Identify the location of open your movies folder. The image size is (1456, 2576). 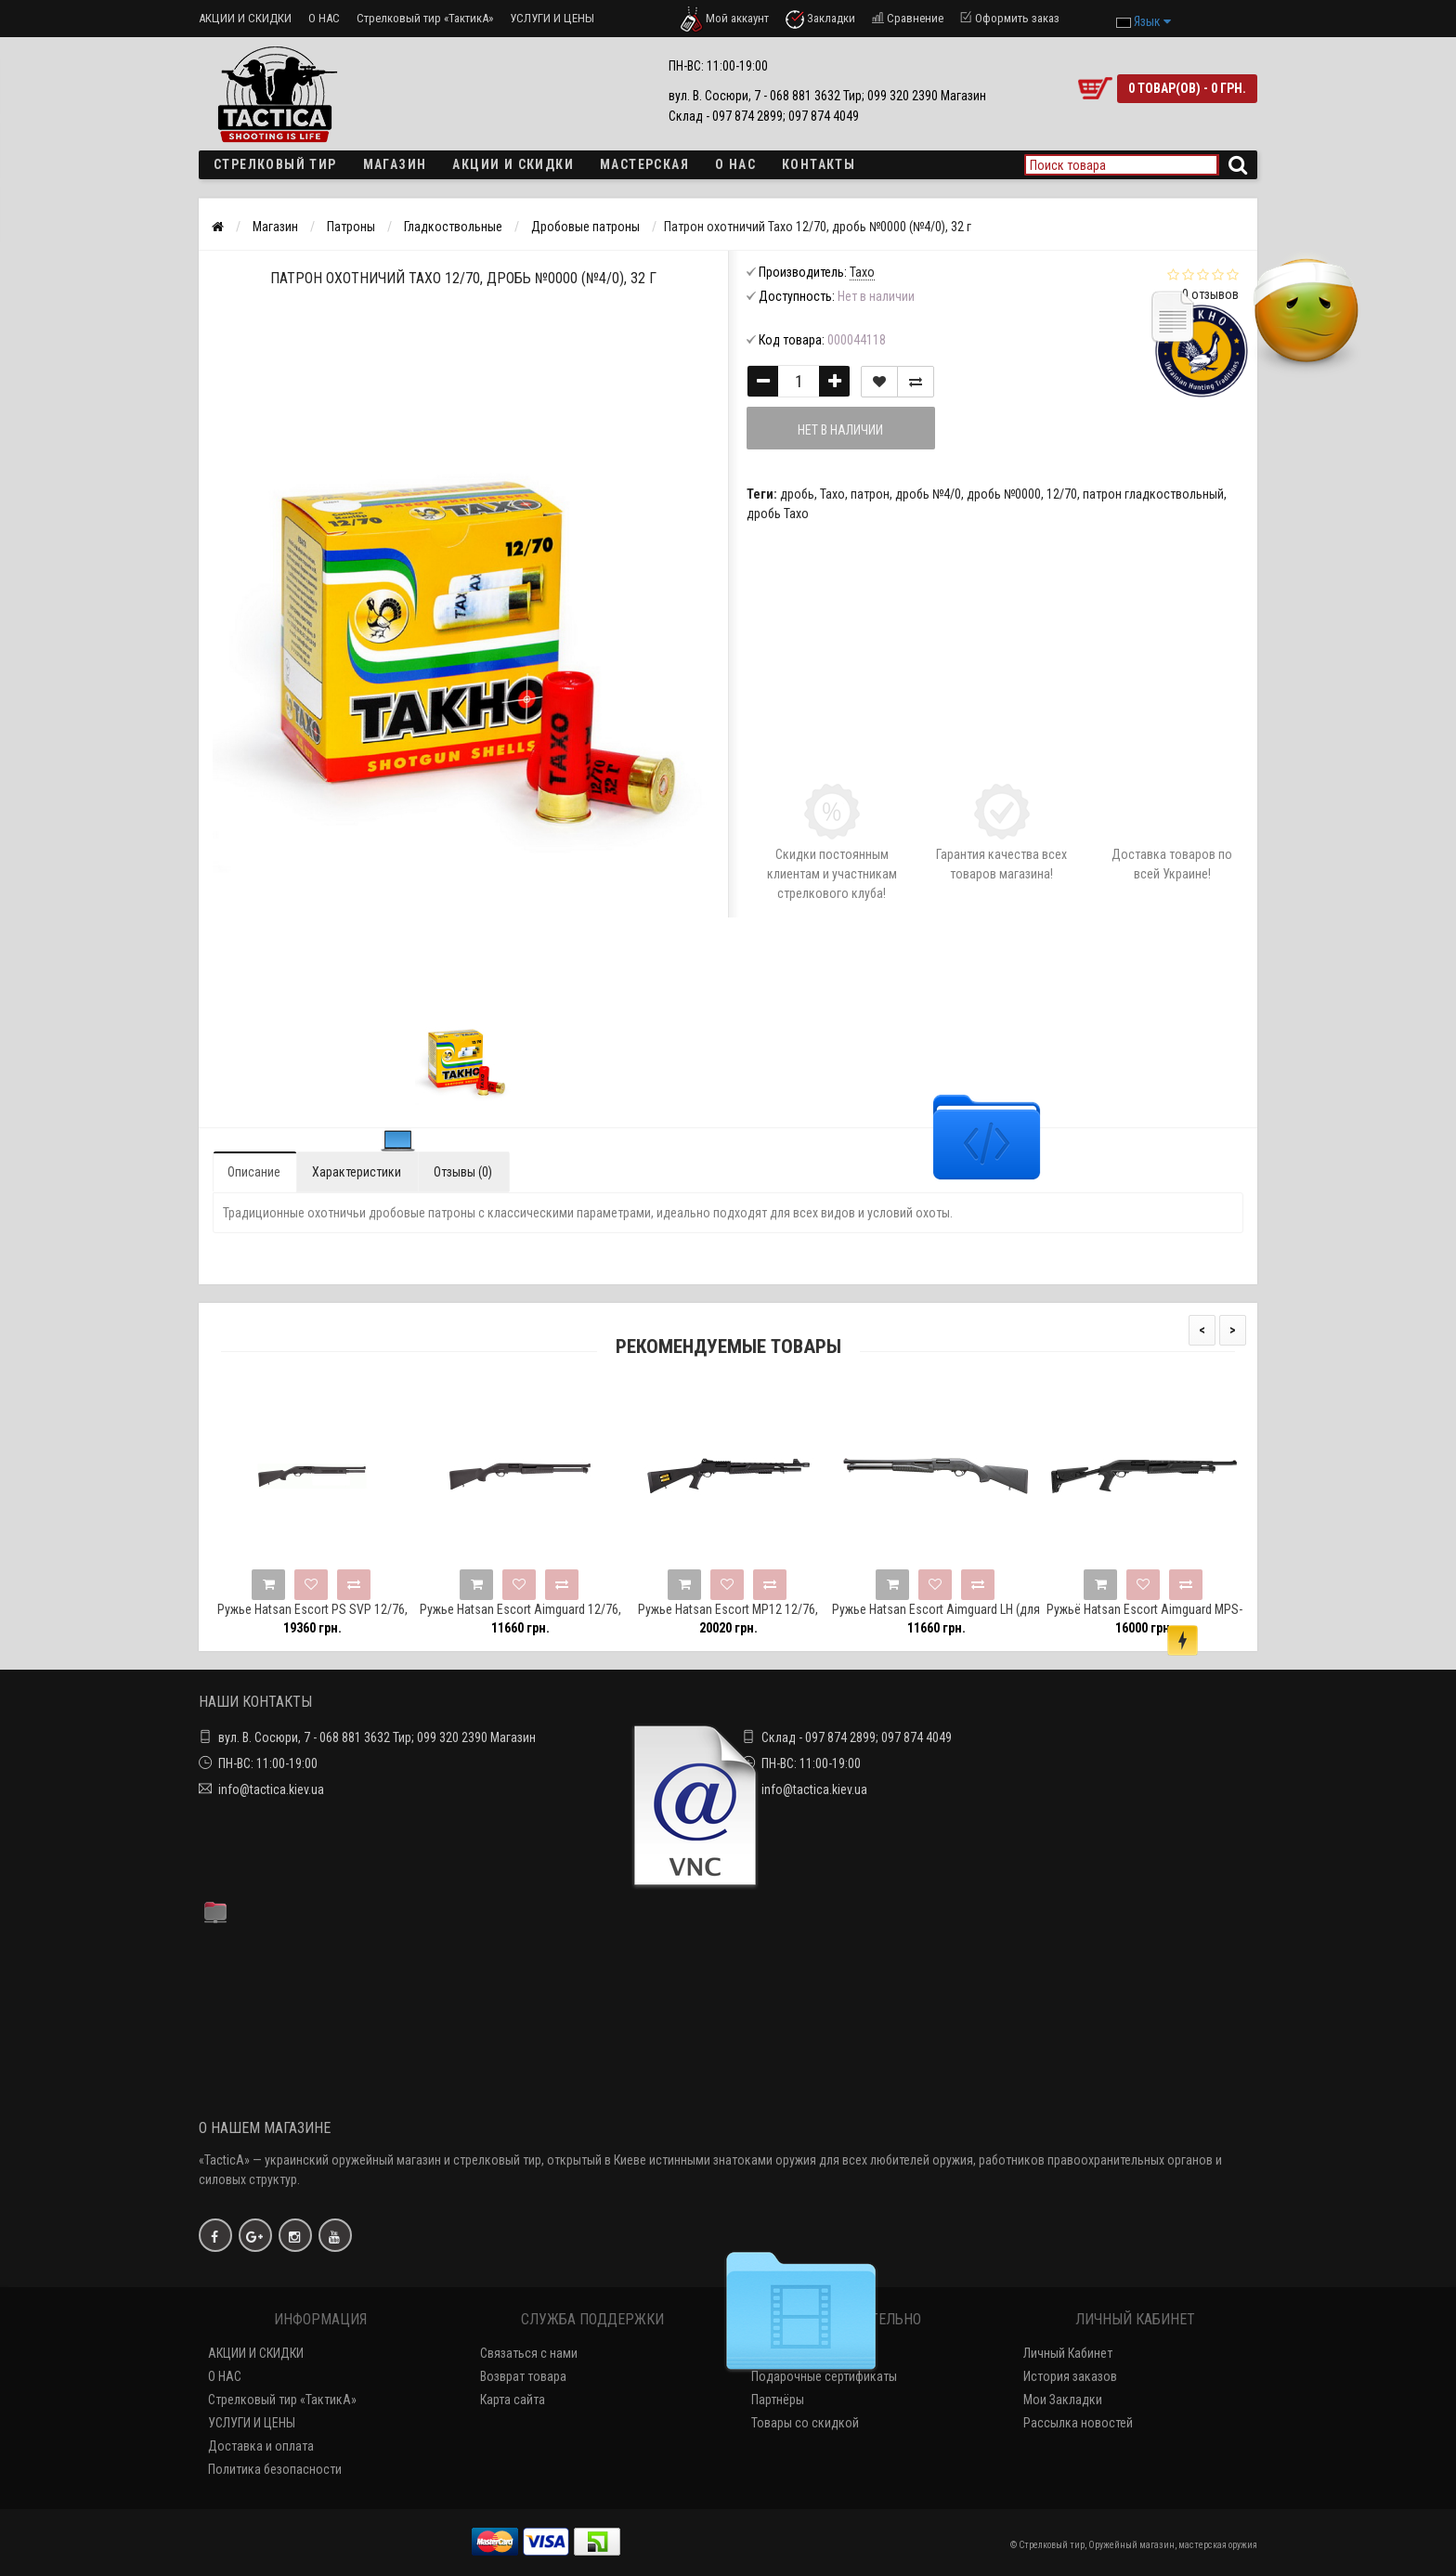
(800, 2310).